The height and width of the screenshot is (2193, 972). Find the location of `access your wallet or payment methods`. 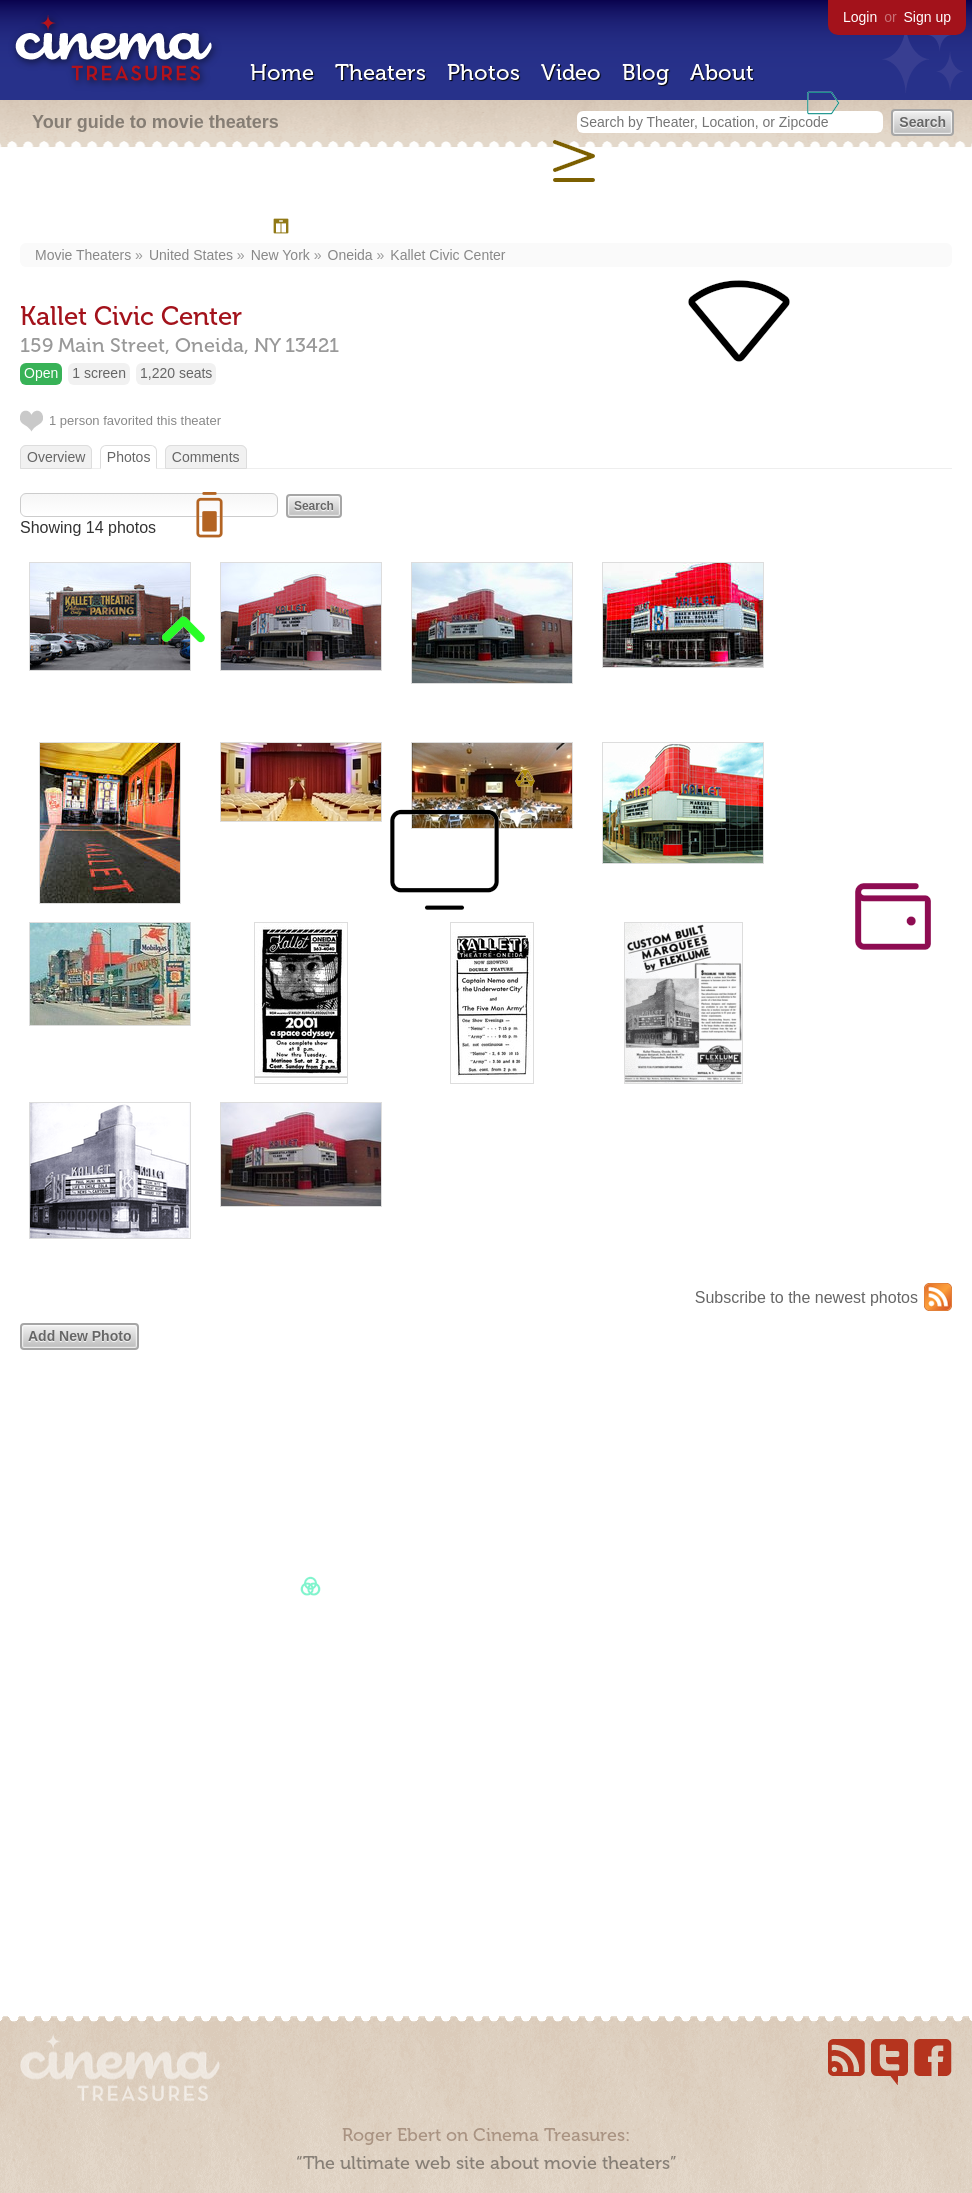

access your wallet or payment methods is located at coordinates (891, 919).